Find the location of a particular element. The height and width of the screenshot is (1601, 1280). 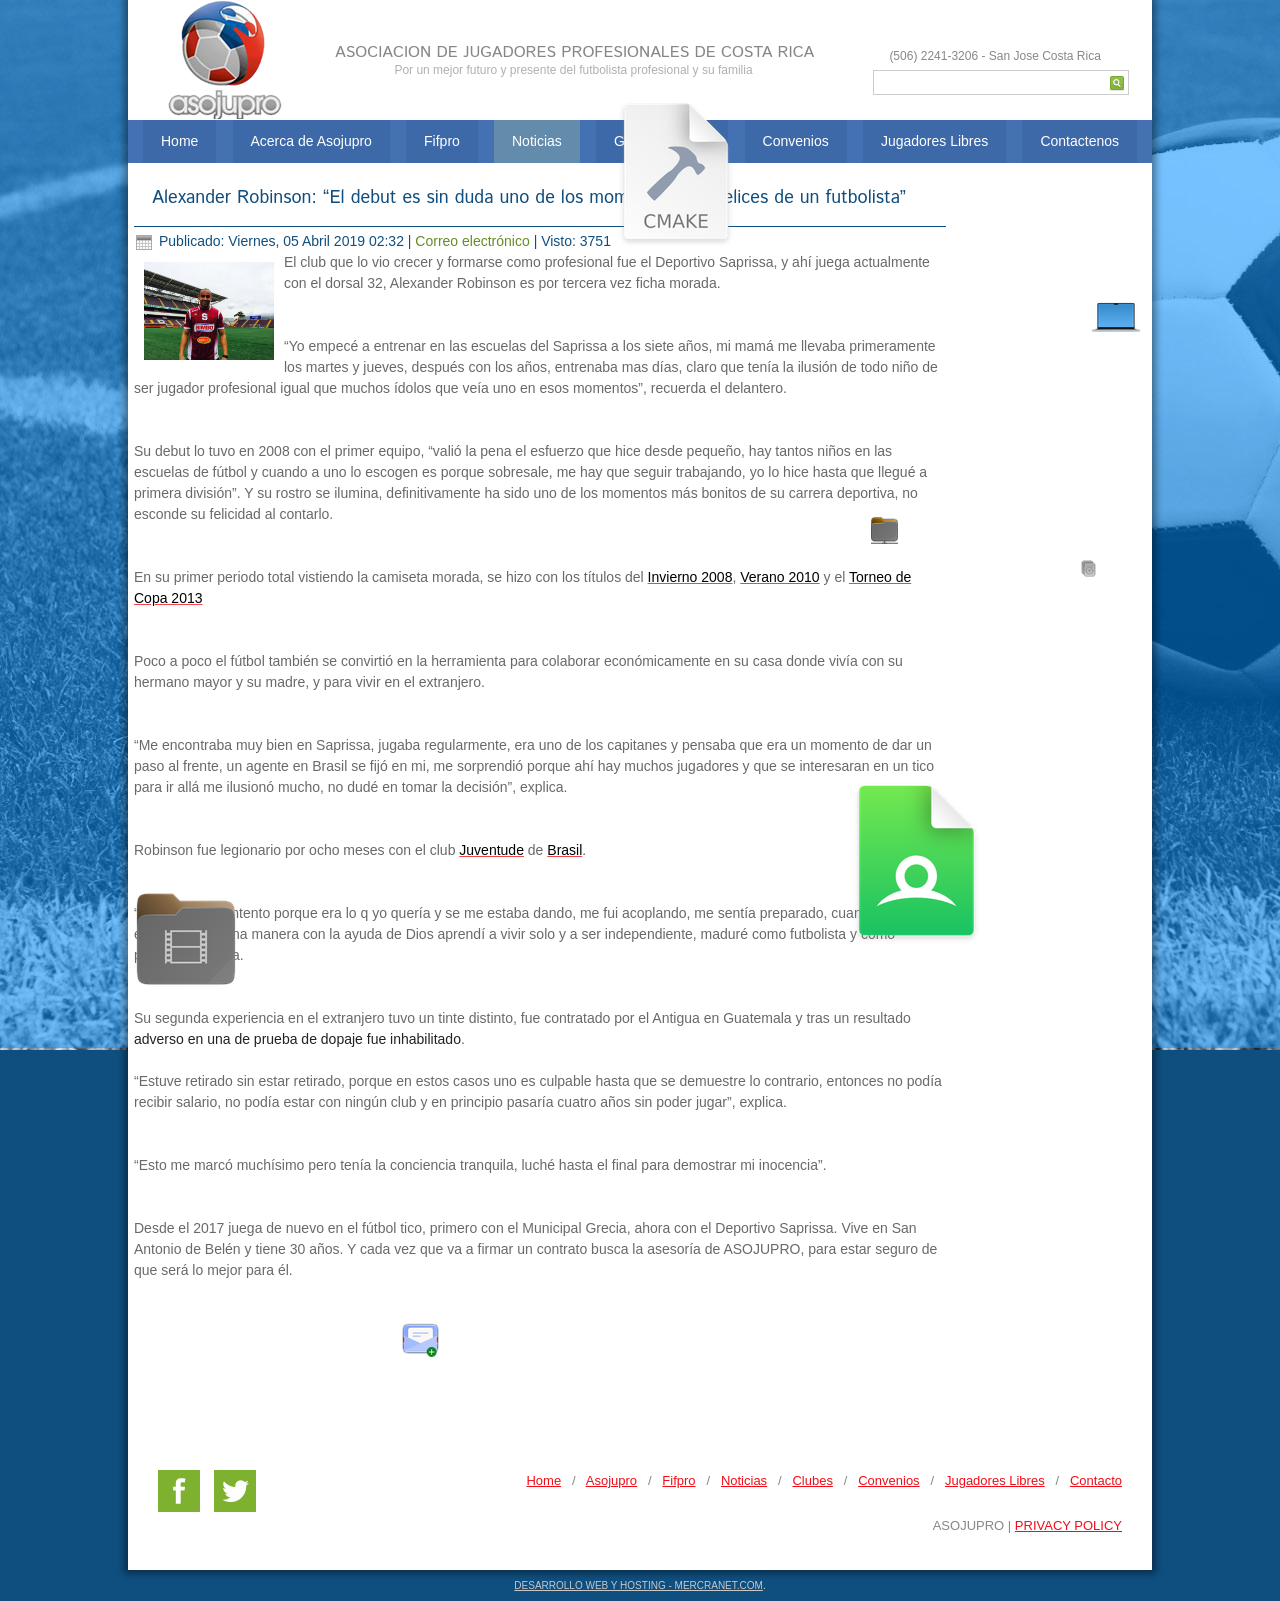

open your videos folder is located at coordinates (186, 939).